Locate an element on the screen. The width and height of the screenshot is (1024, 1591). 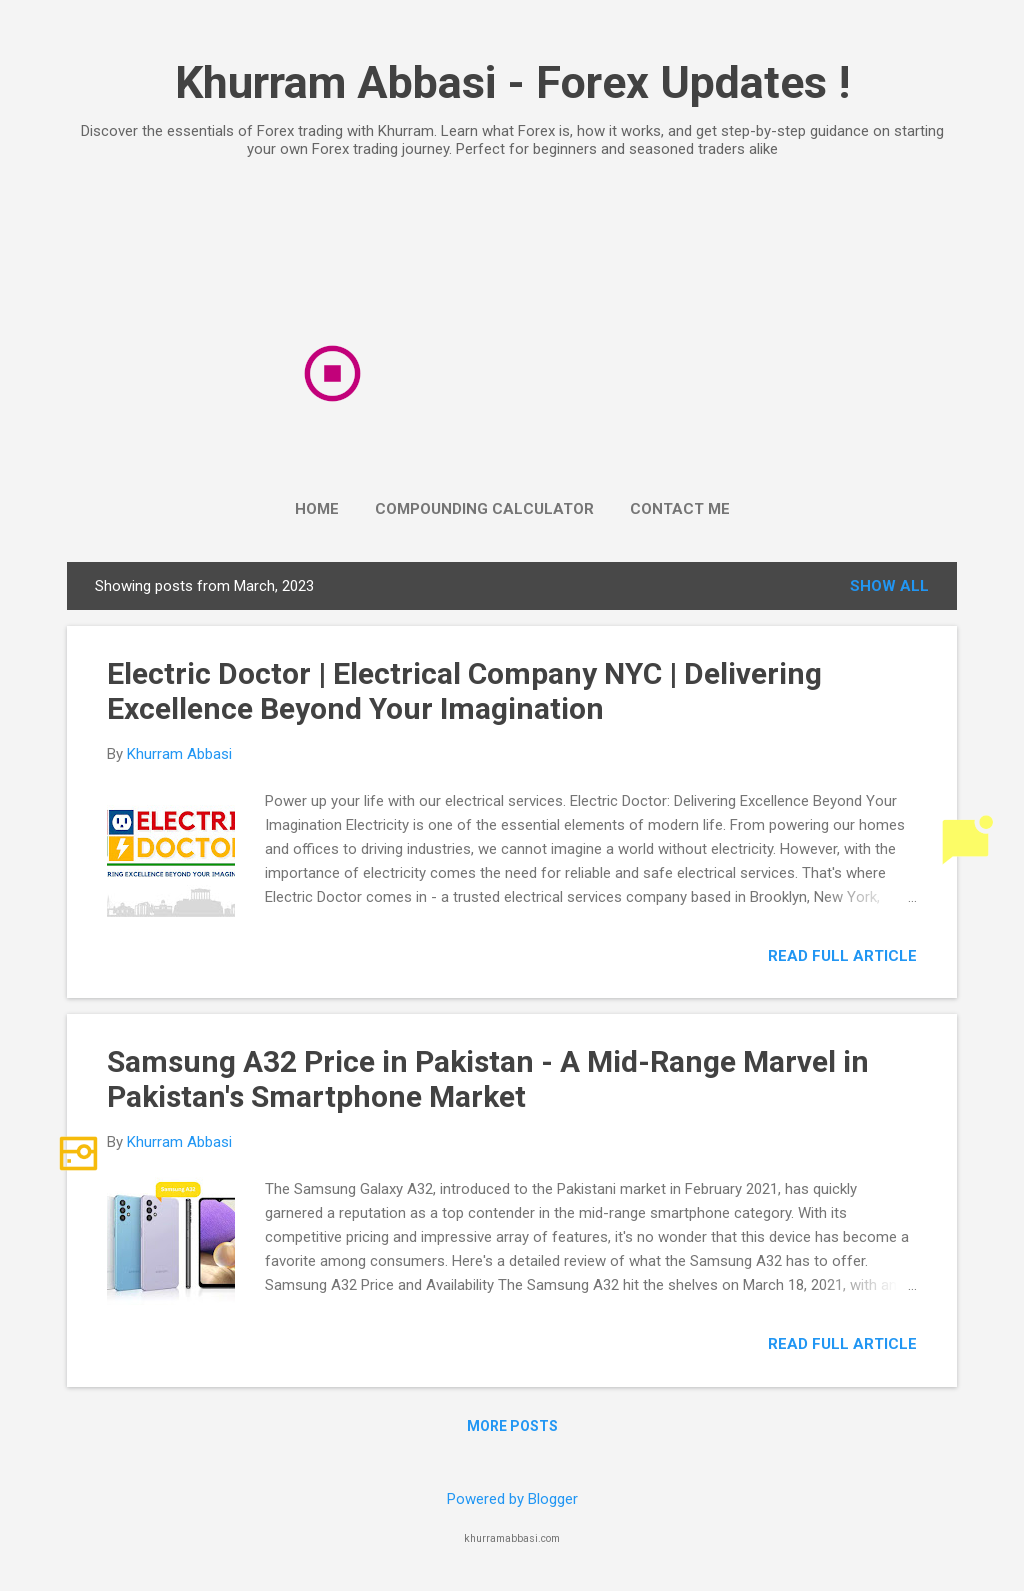
indicates unread messages in chat is located at coordinates (965, 840).